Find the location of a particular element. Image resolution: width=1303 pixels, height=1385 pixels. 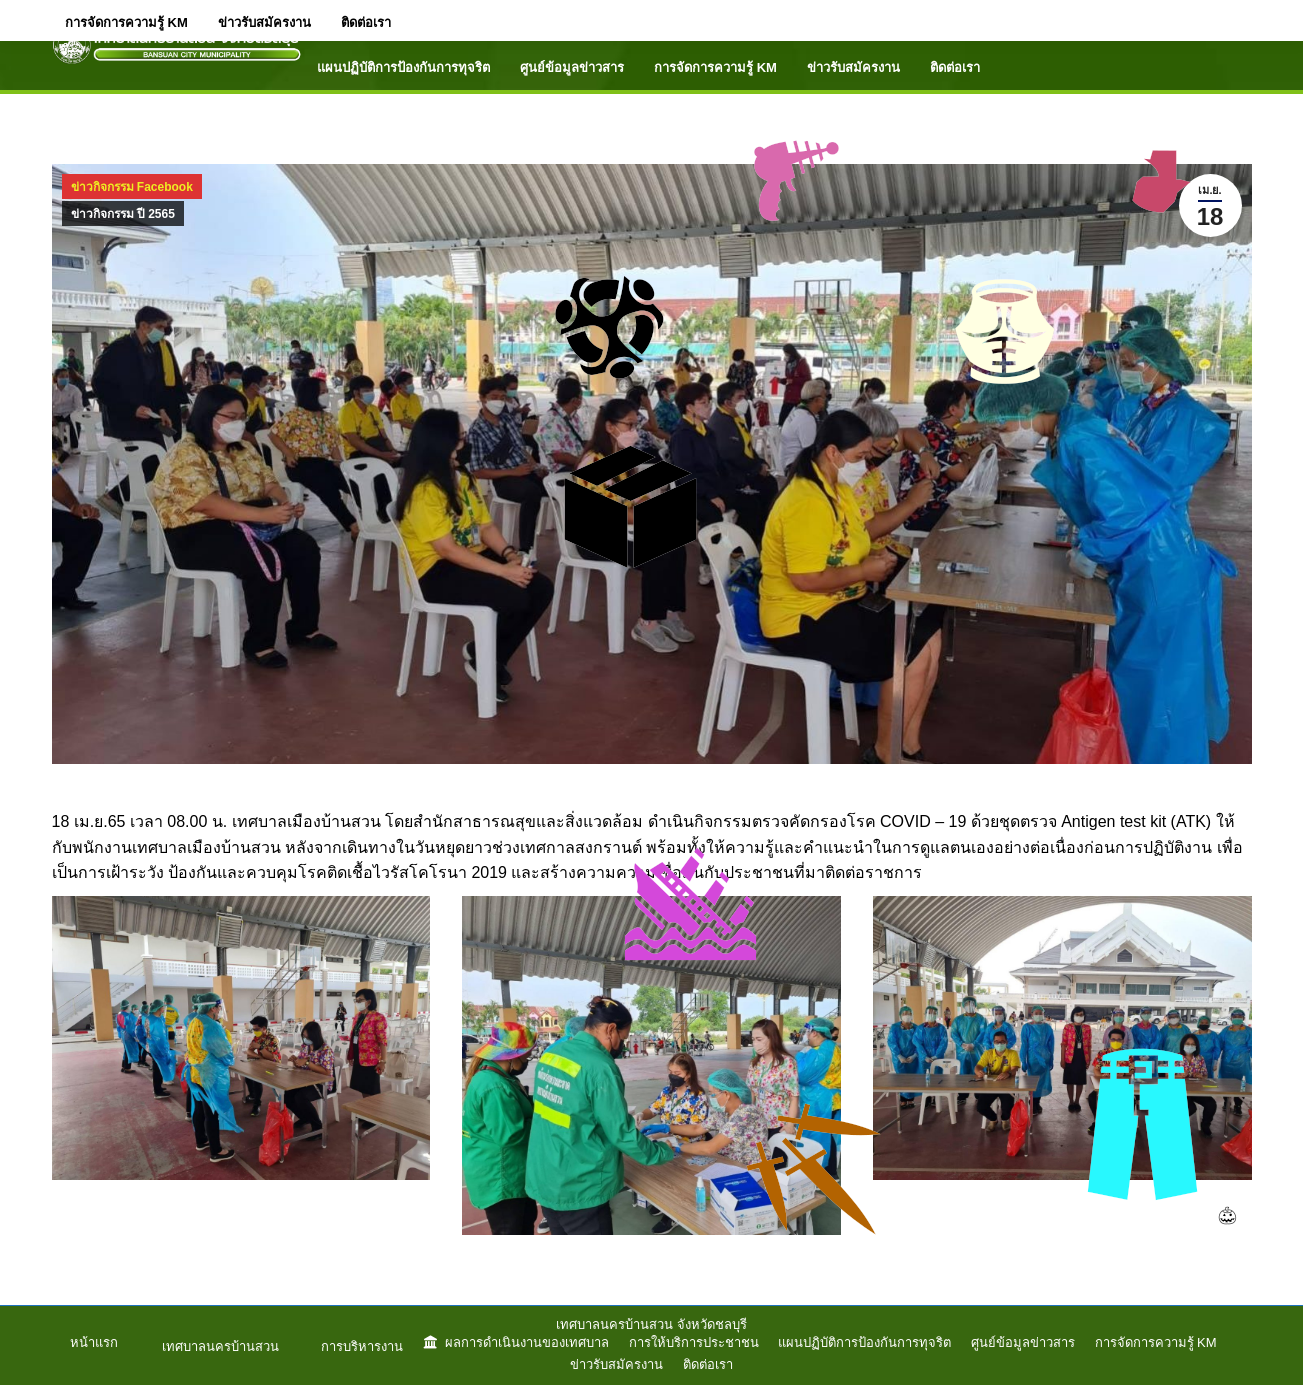

view package or shipment status is located at coordinates (630, 507).